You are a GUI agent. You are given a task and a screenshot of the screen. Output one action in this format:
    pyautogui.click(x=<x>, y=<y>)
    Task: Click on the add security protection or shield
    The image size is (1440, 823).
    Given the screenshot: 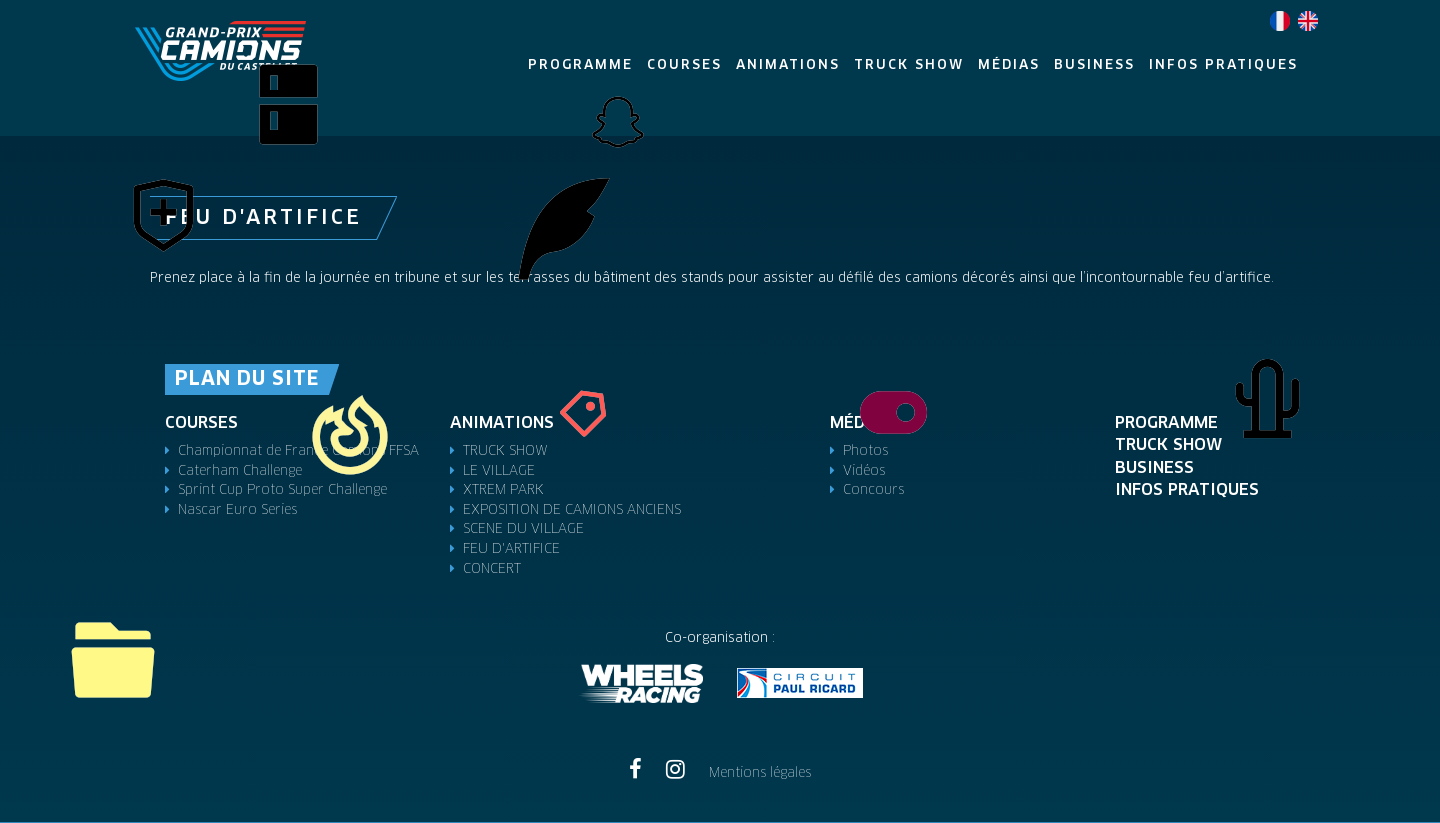 What is the action you would take?
    pyautogui.click(x=163, y=215)
    